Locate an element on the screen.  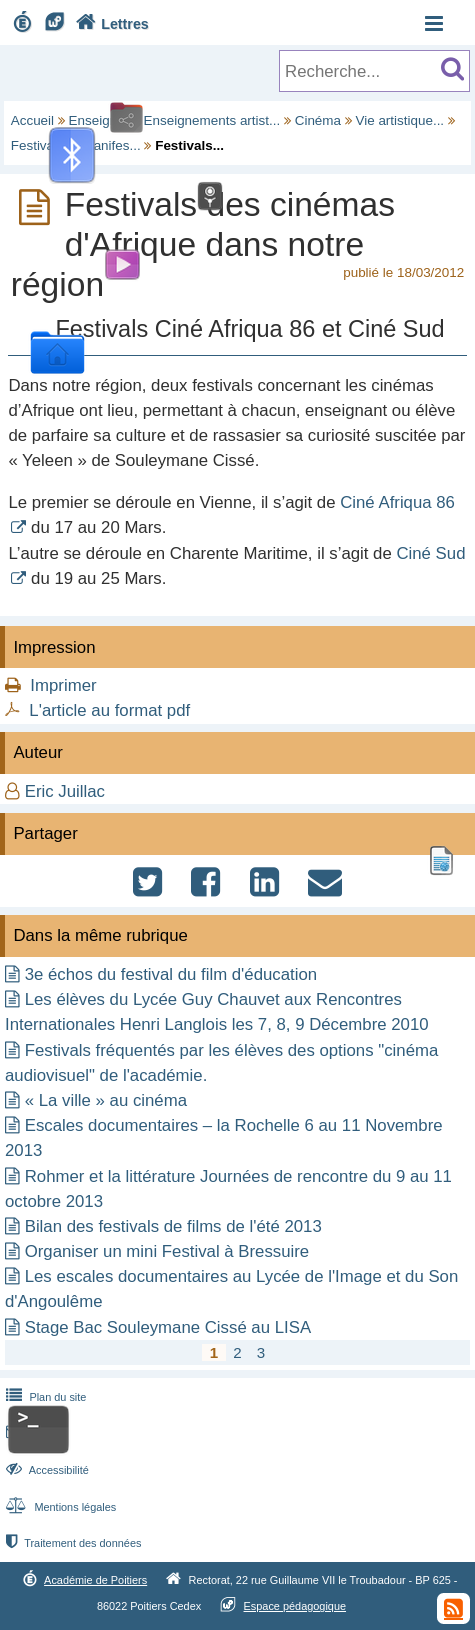
open the backups application is located at coordinates (210, 196).